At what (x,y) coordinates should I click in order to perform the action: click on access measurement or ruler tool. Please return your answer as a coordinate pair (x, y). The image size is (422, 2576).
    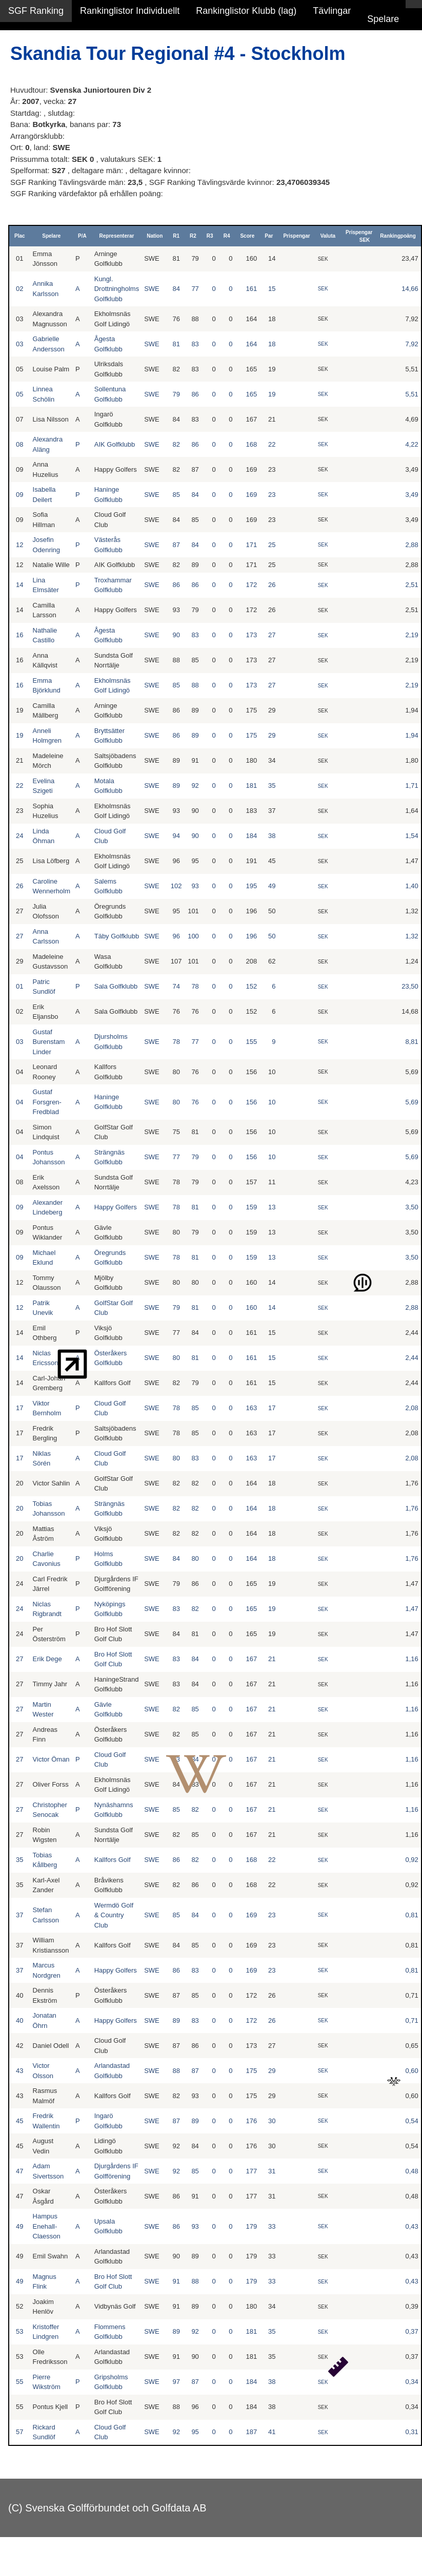
    Looking at the image, I should click on (338, 2366).